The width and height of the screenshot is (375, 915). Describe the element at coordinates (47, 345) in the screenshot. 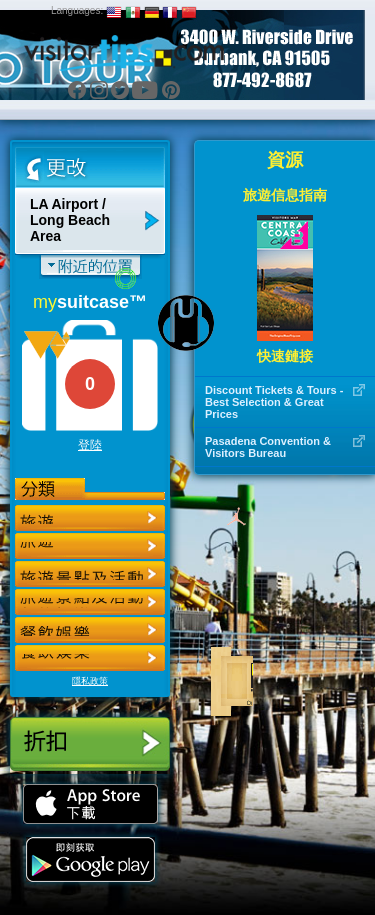

I see `WebGPU technology or API branding` at that location.